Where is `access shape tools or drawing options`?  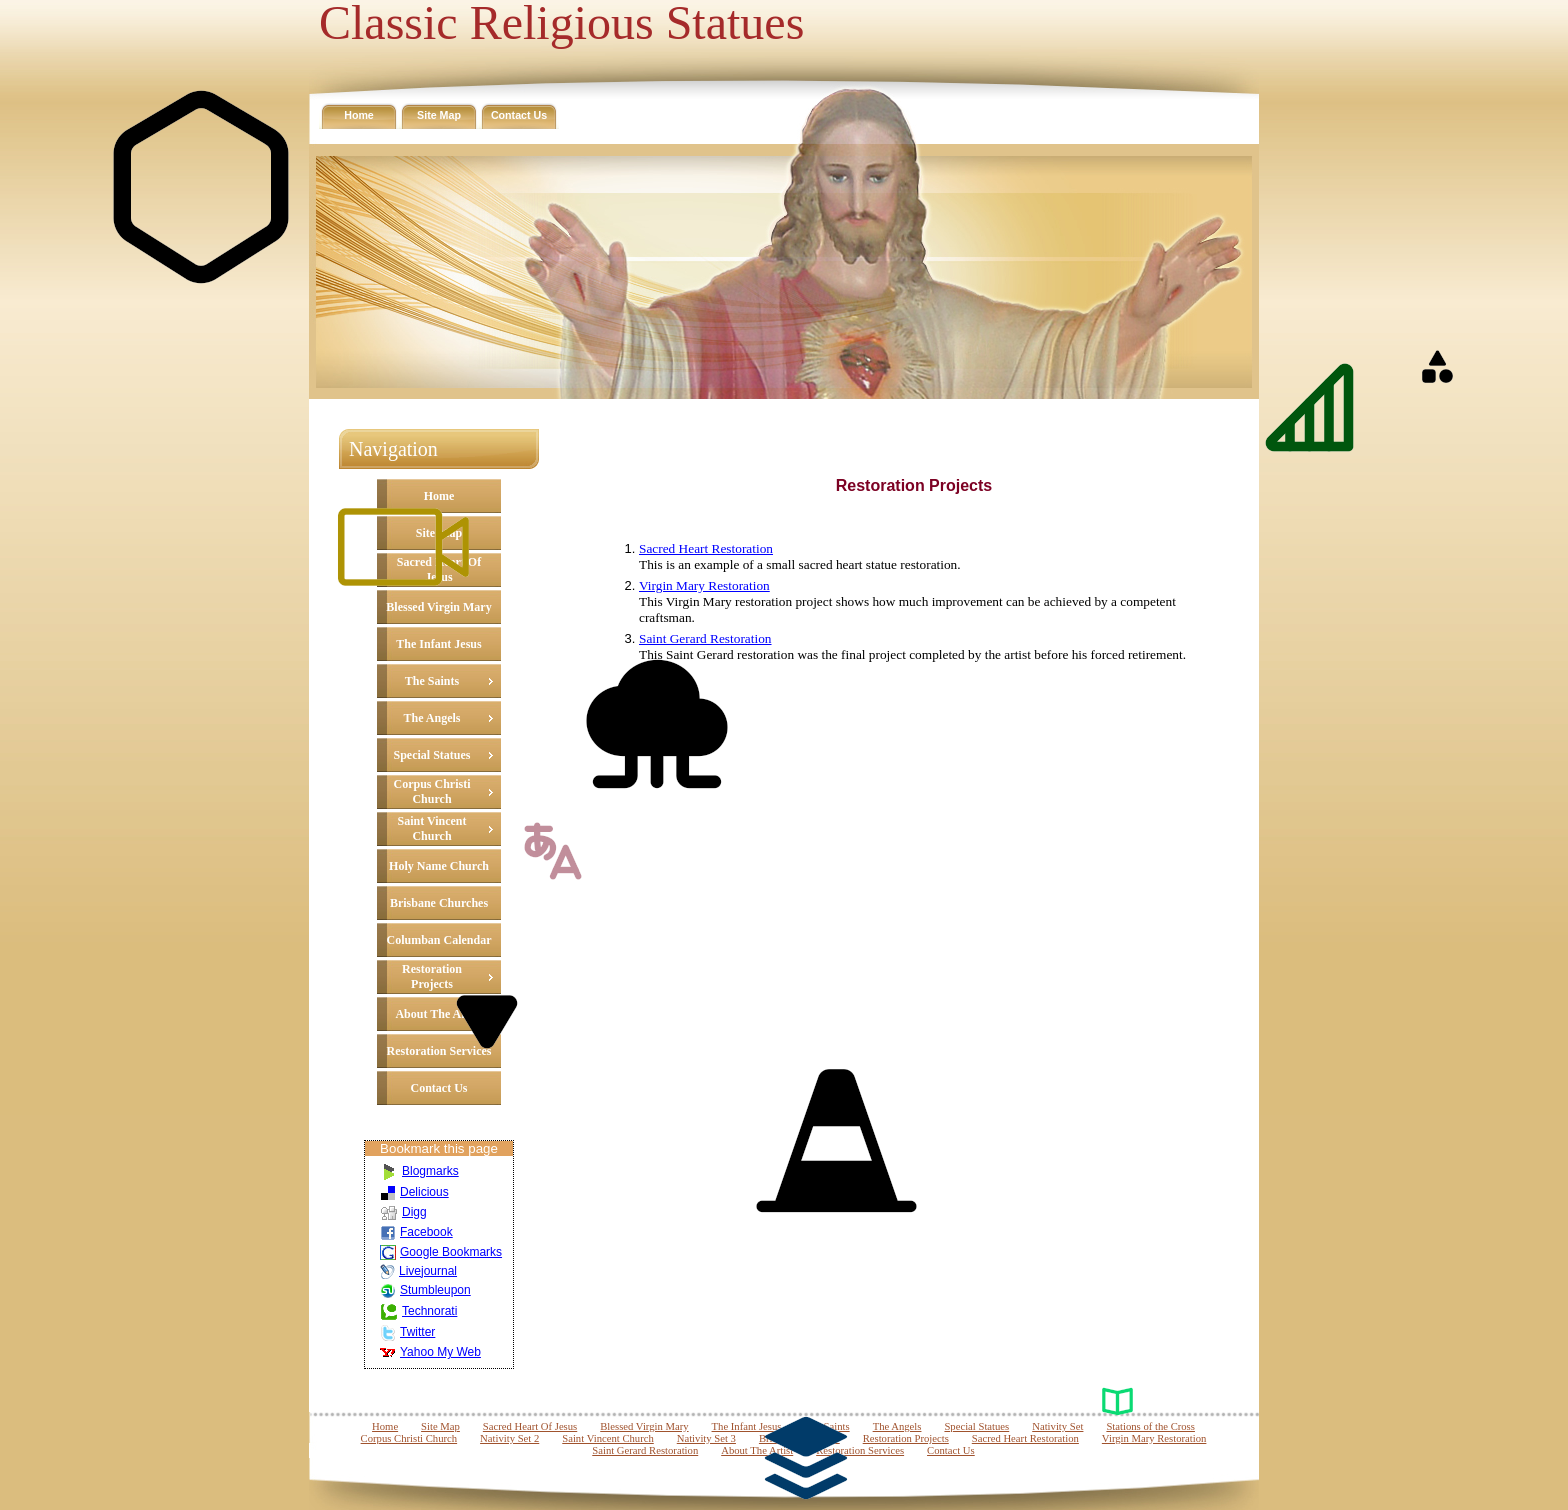
access shape tools or drawing options is located at coordinates (1437, 367).